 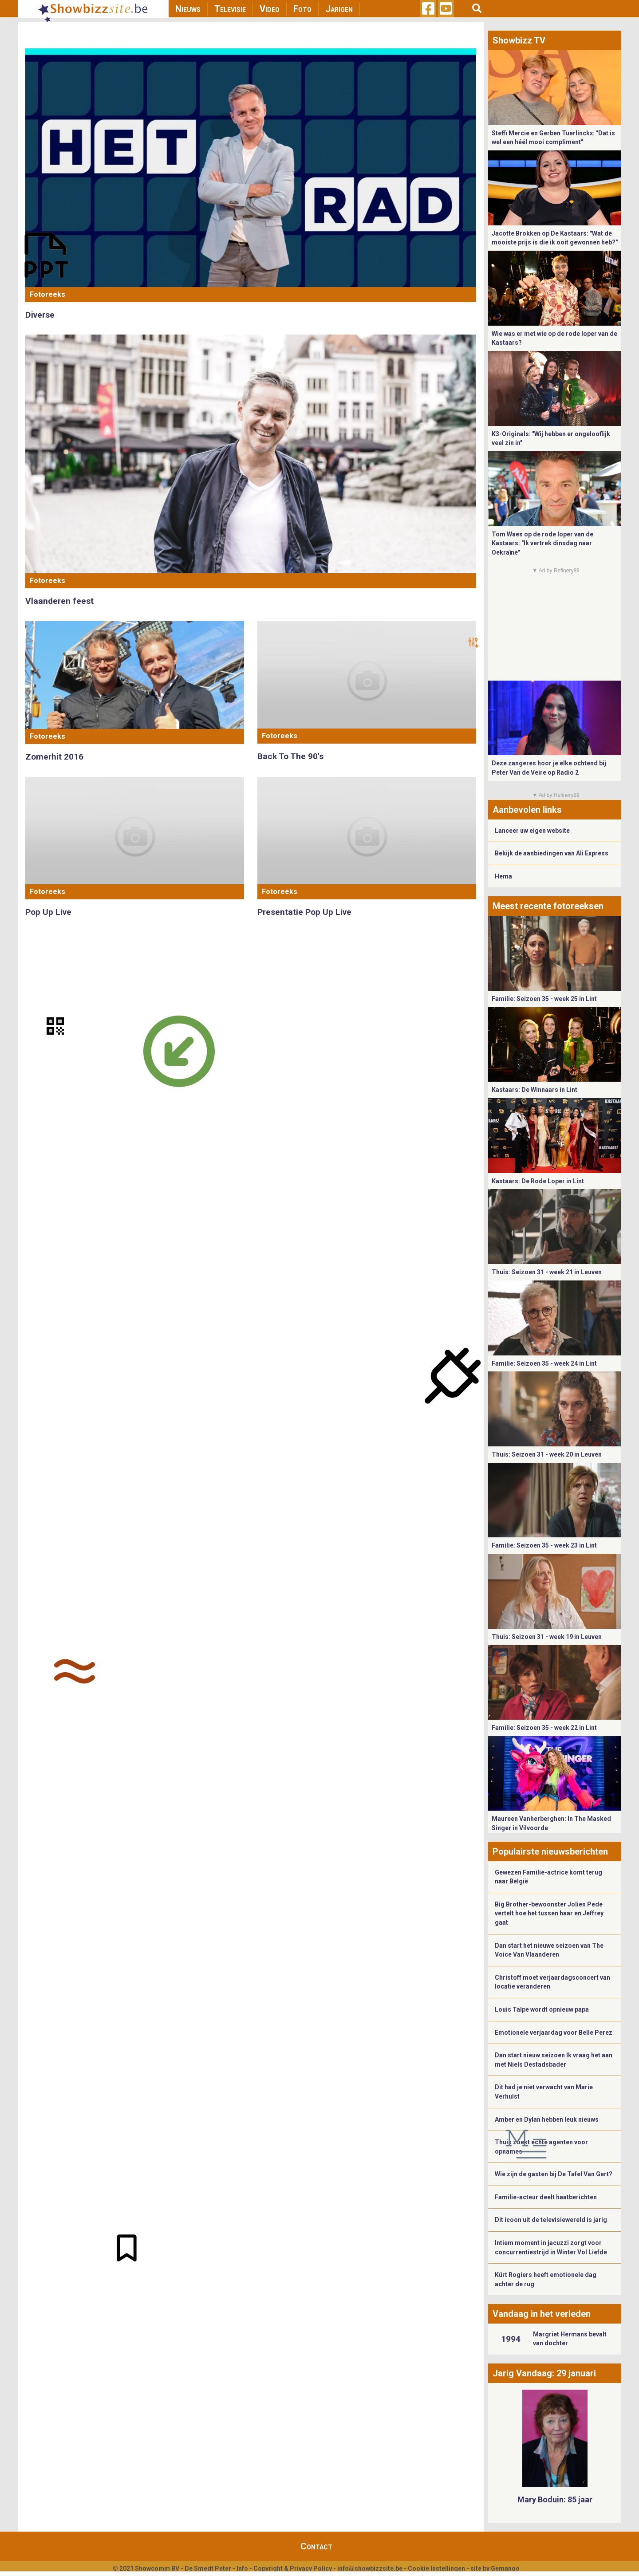 What do you see at coordinates (179, 1051) in the screenshot?
I see `navigate to previous or lower-left content` at bounding box center [179, 1051].